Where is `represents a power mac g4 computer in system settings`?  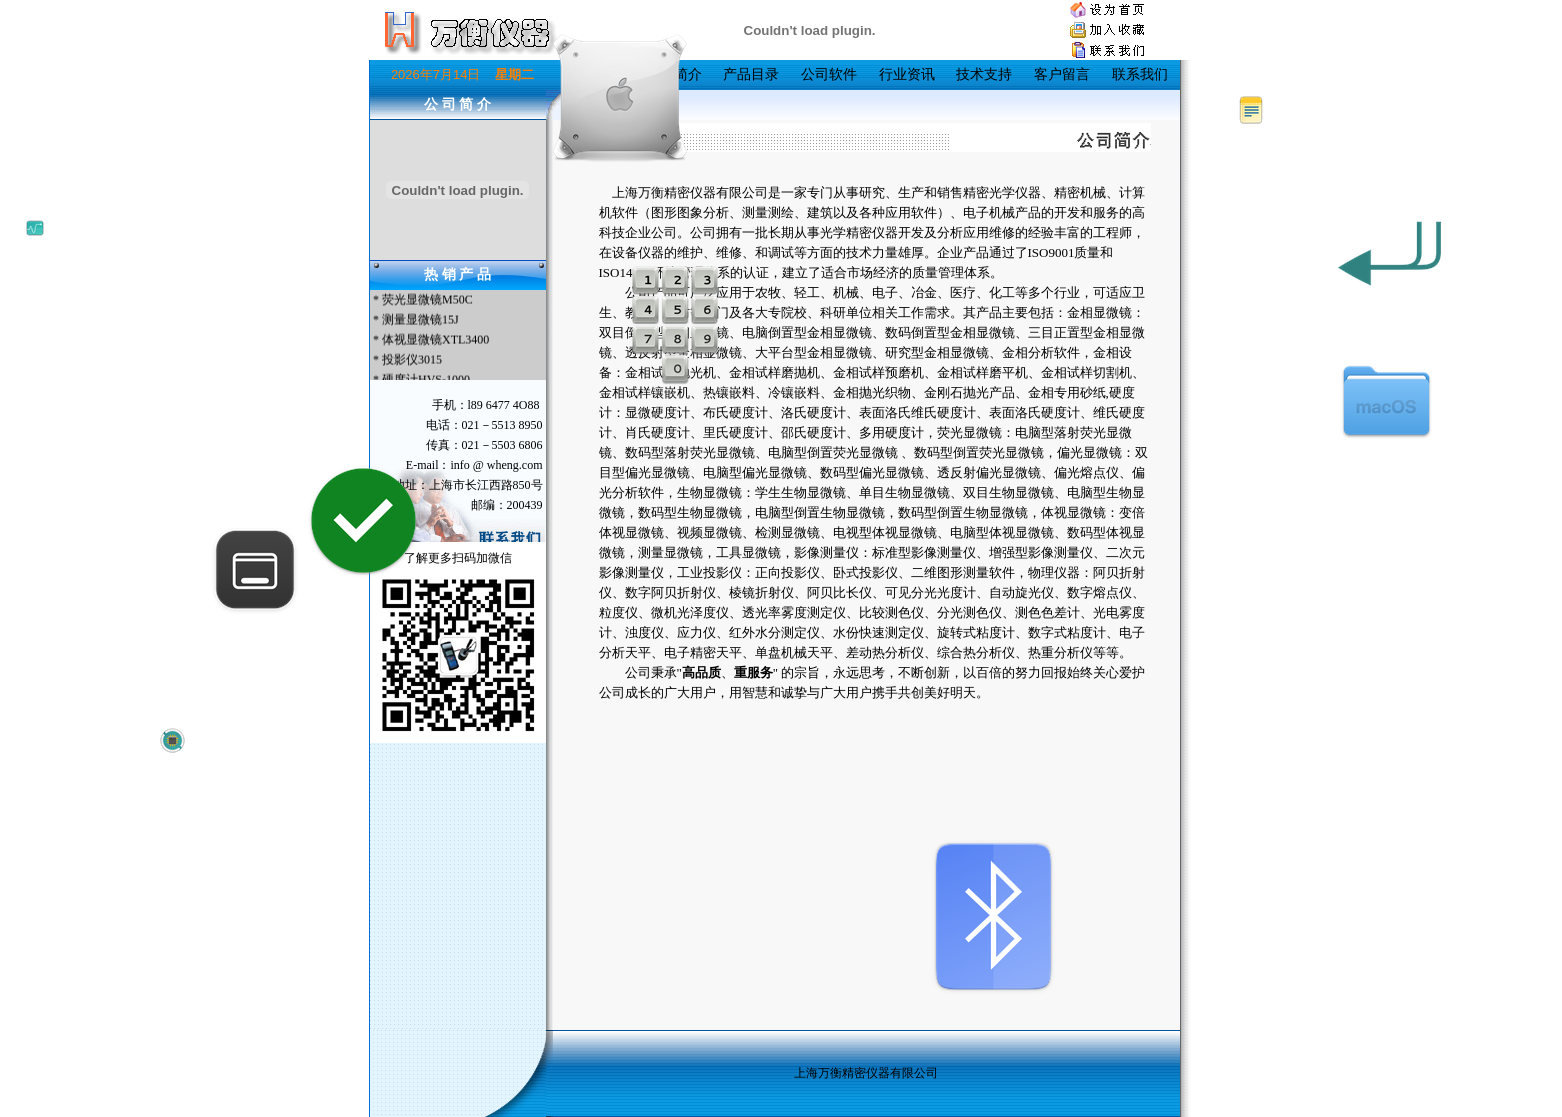
represents a power mac g4 computer in system settings is located at coordinates (620, 95).